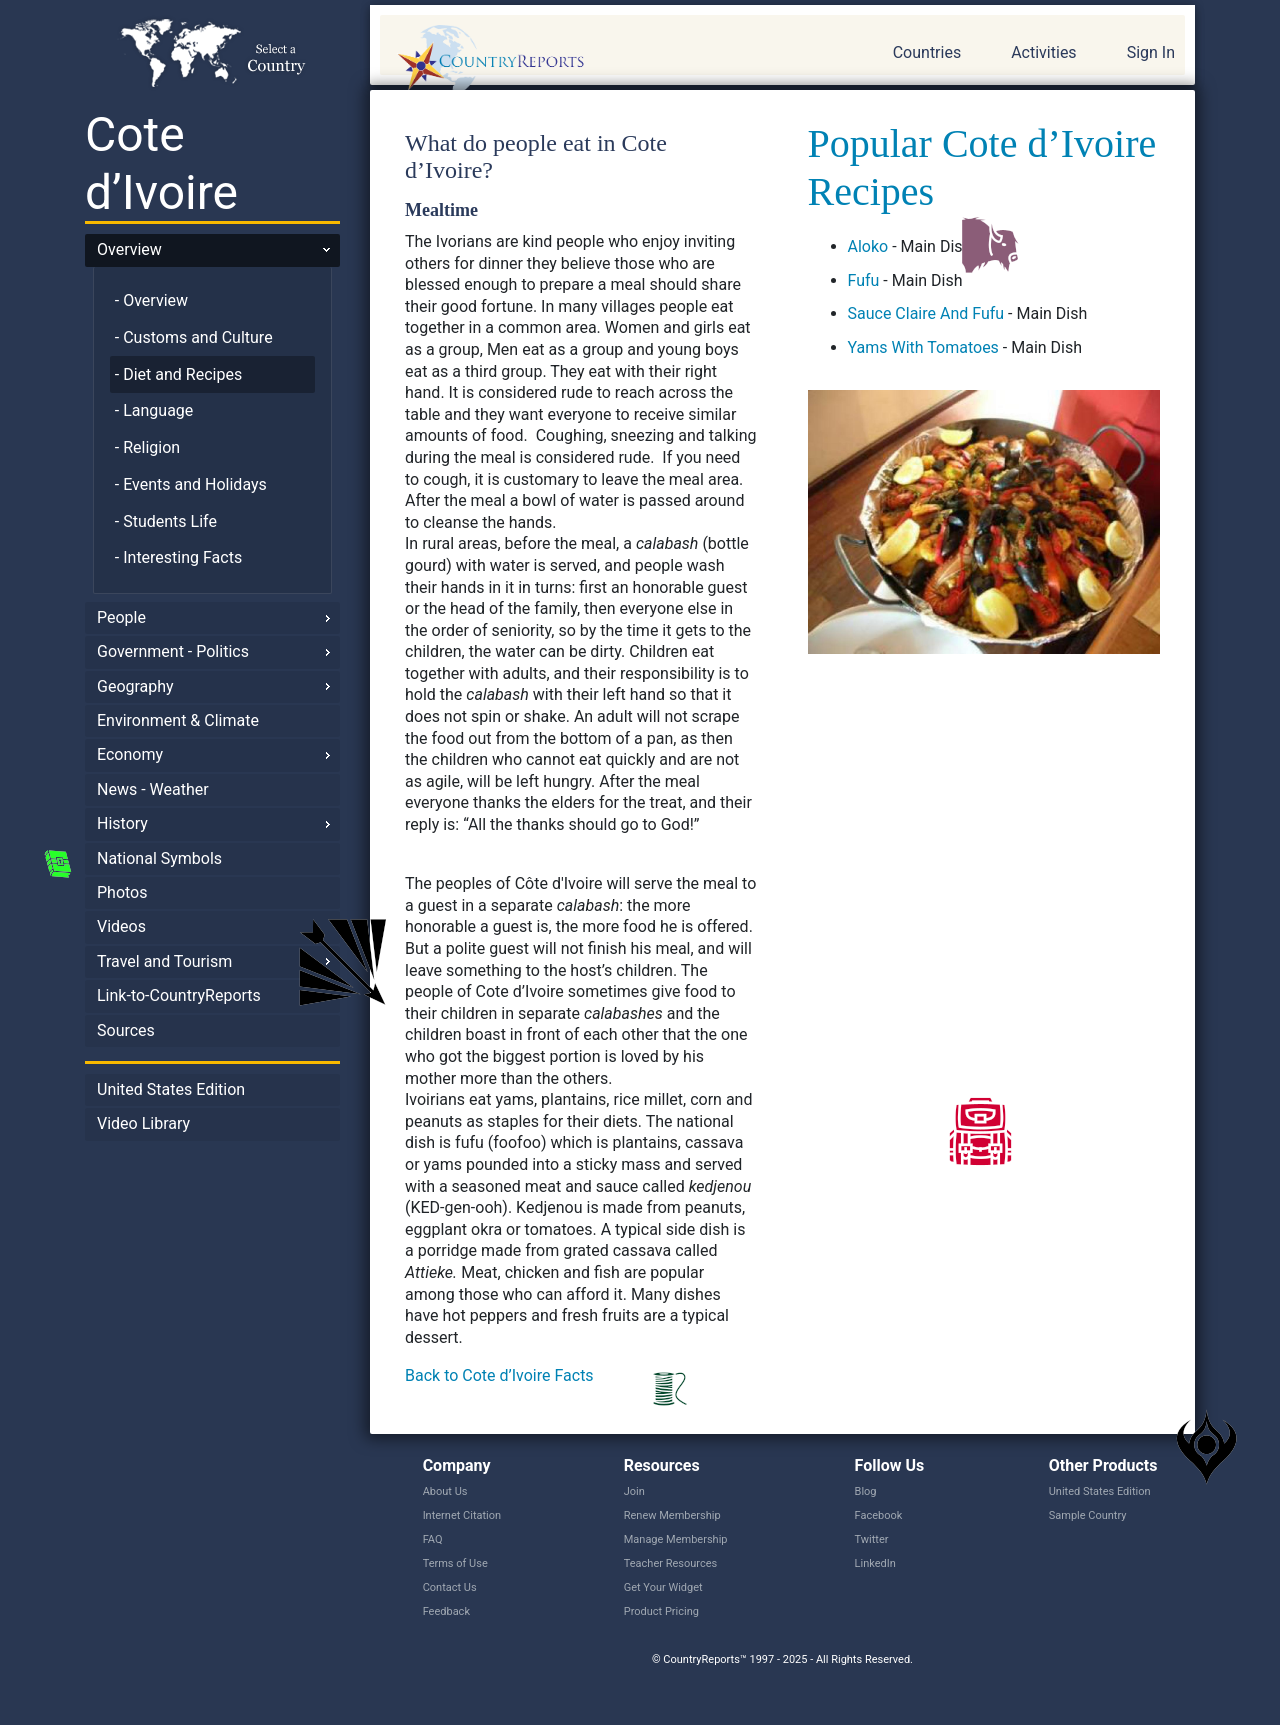  What do you see at coordinates (990, 245) in the screenshot?
I see `represents a buffalo or bison in a game context` at bounding box center [990, 245].